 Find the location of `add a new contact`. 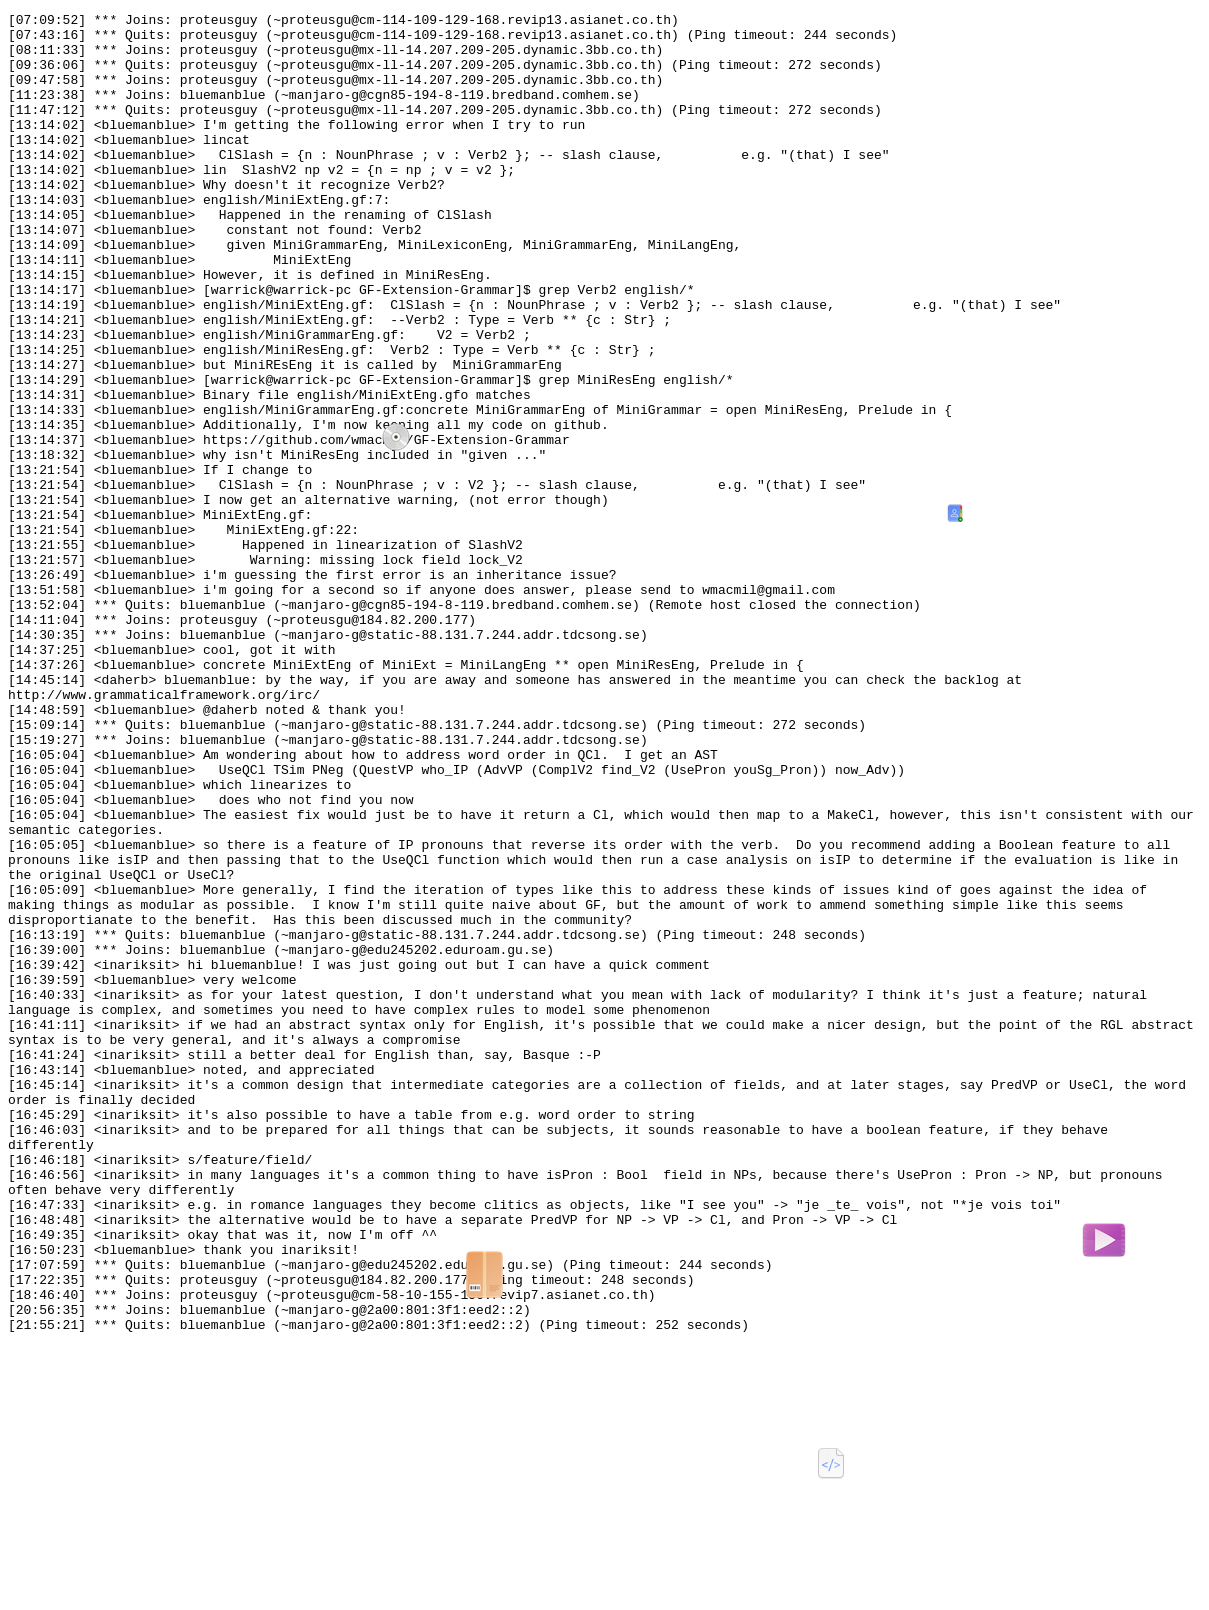

add a new contact is located at coordinates (955, 513).